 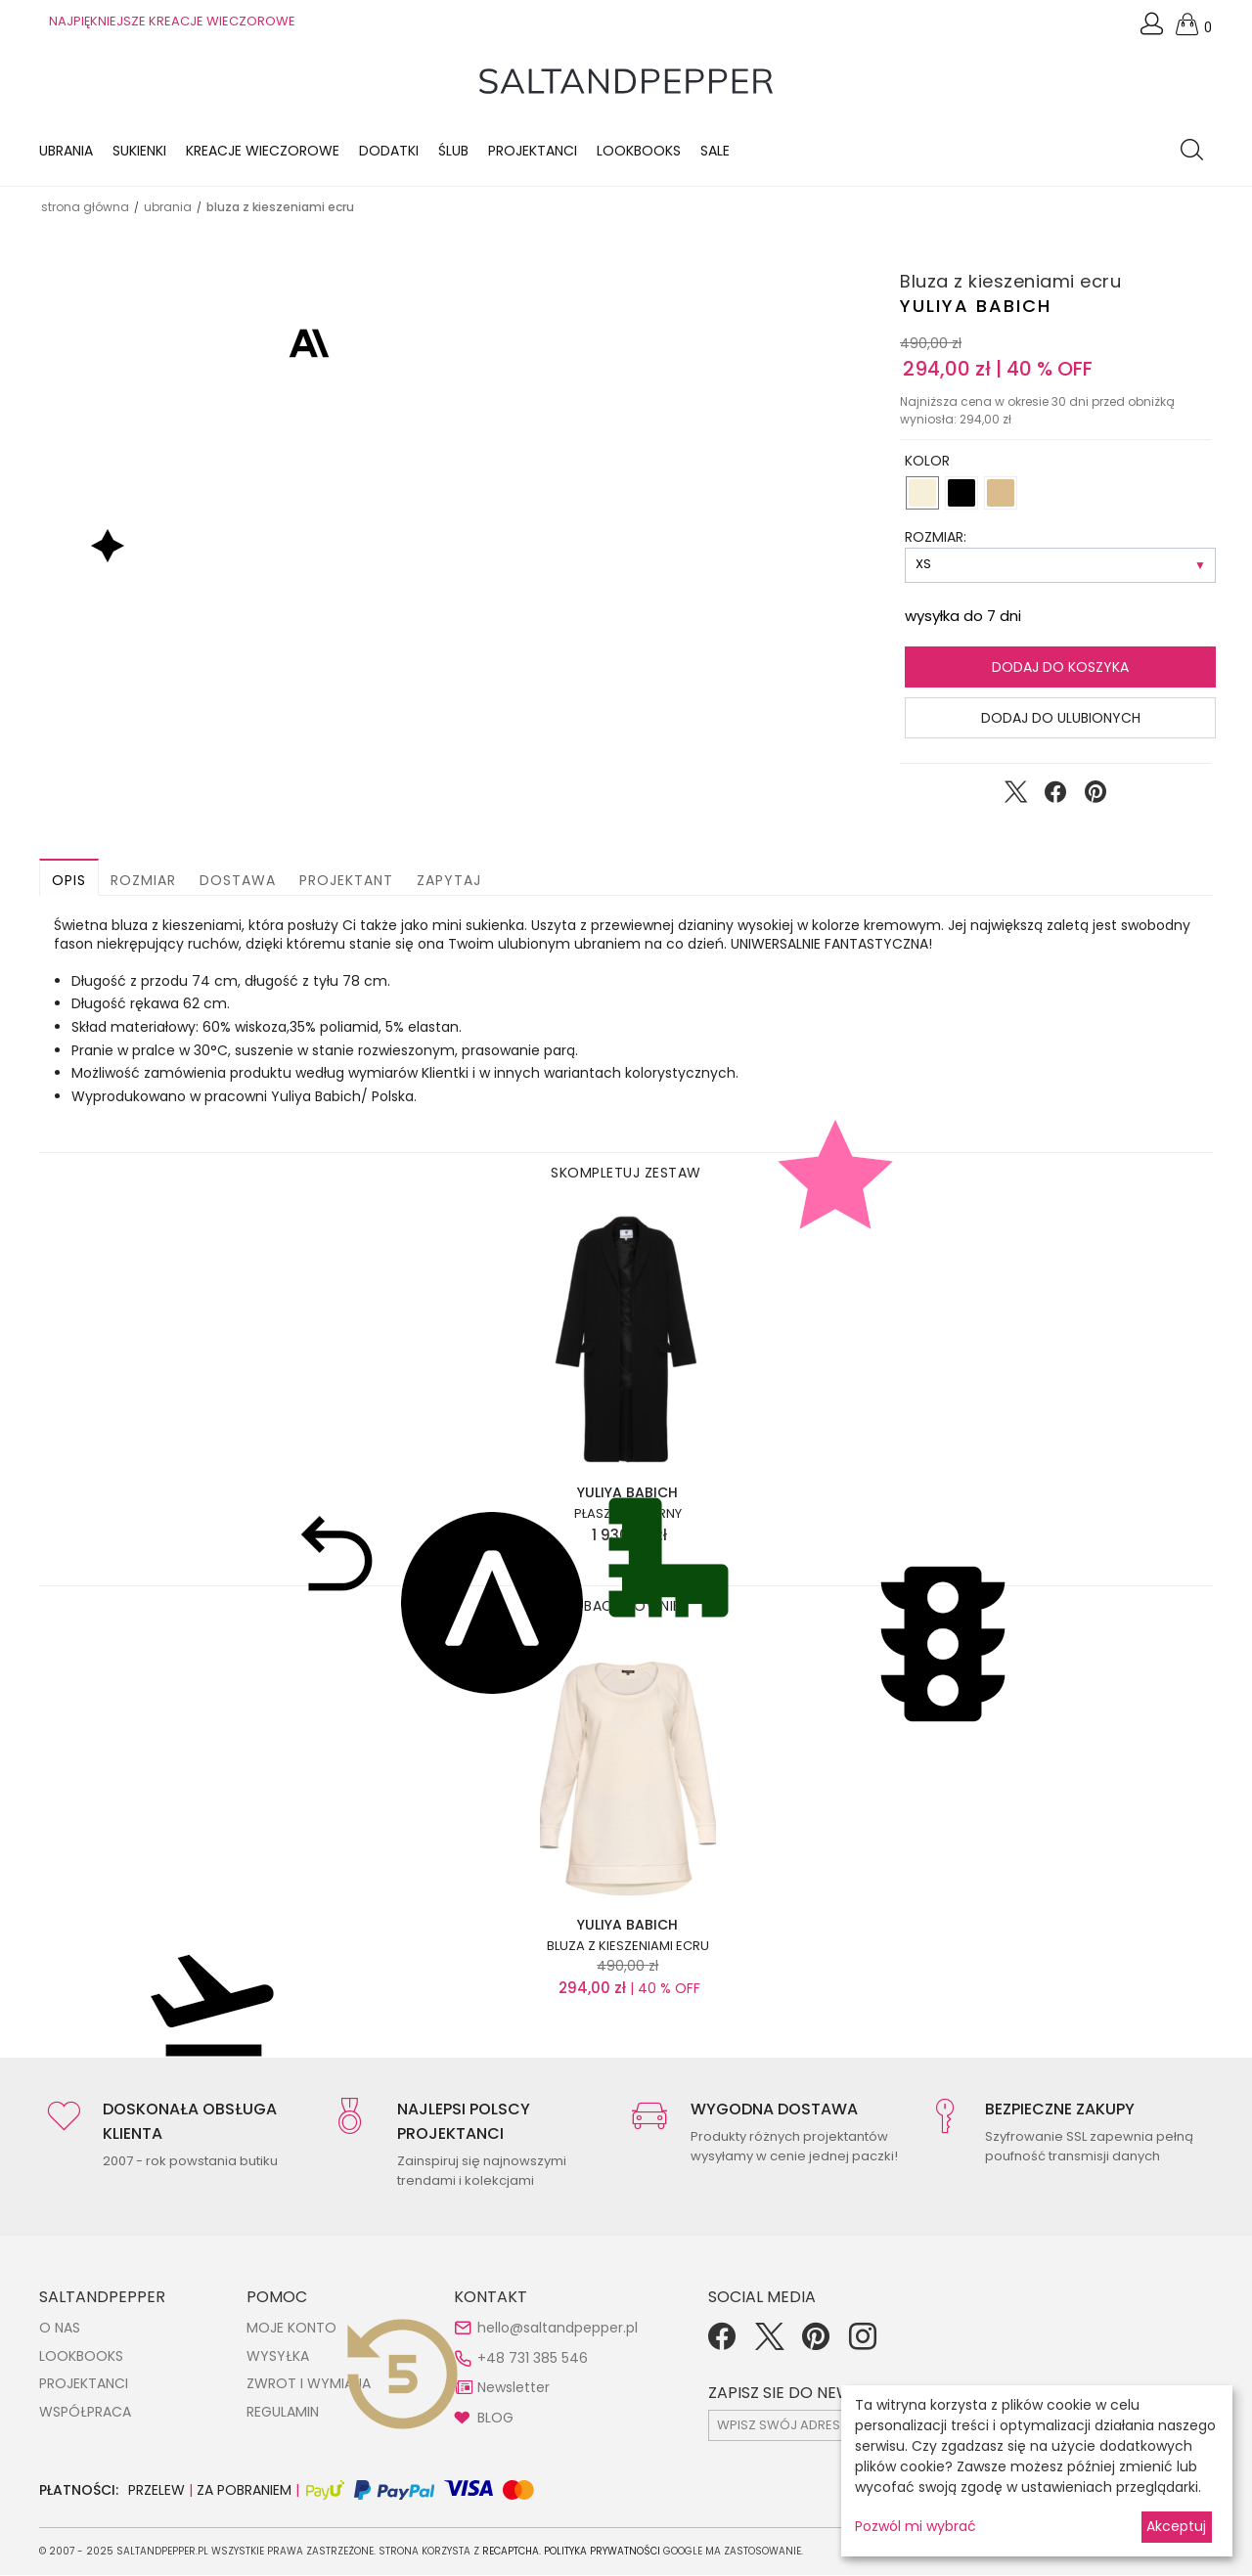 I want to click on open the lydia mobile payment app, so click(x=492, y=1603).